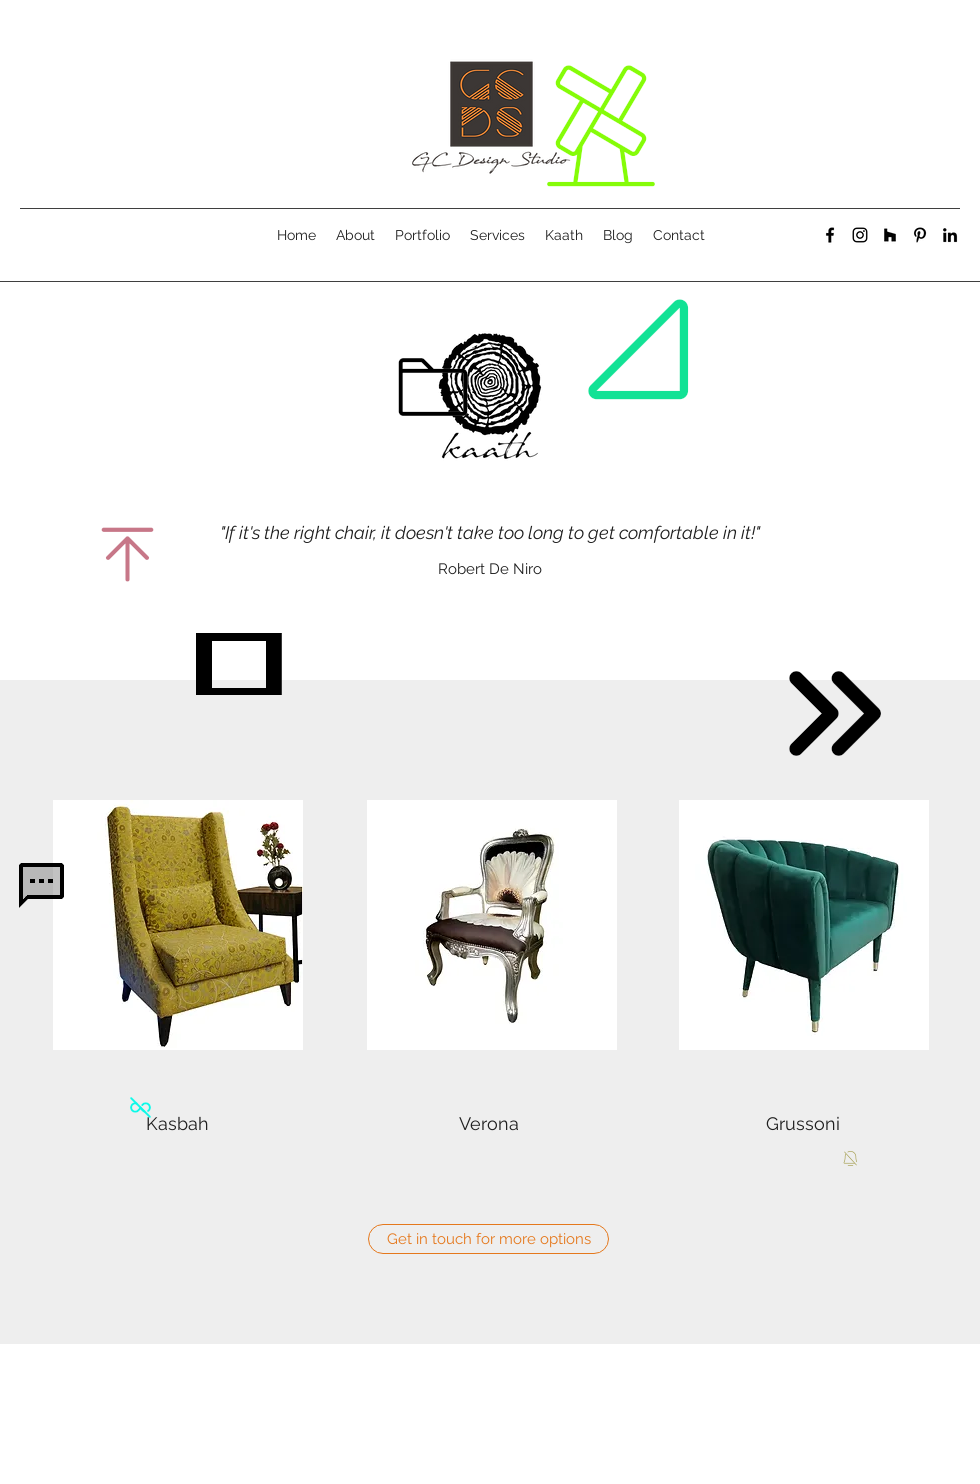 This screenshot has height=1484, width=980. I want to click on skip forward or advance to the next item, so click(831, 713).